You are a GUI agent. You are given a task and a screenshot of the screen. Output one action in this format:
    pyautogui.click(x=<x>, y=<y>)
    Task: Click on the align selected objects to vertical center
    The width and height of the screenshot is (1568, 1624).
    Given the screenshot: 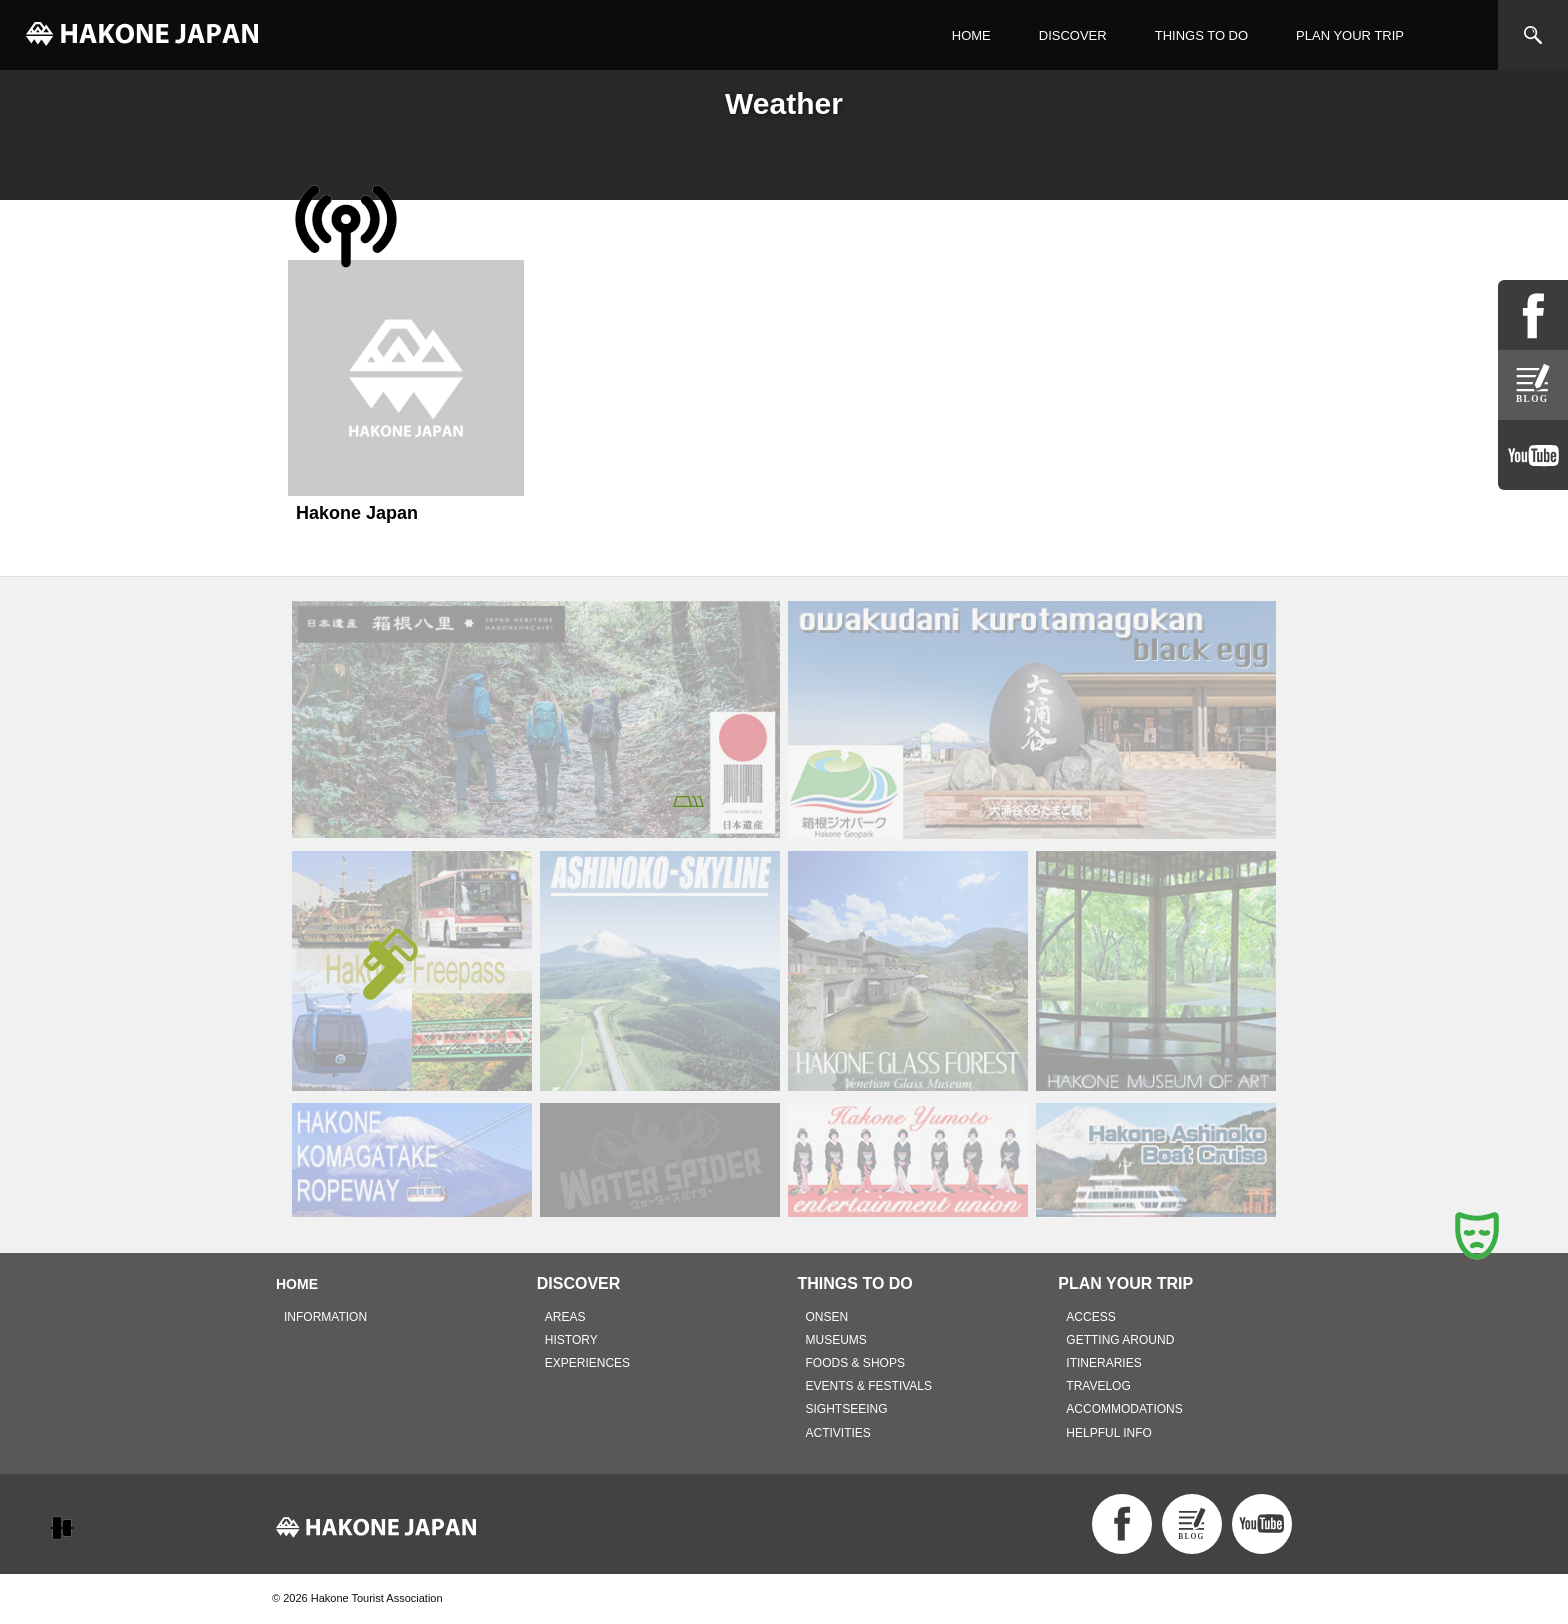 What is the action you would take?
    pyautogui.click(x=62, y=1528)
    